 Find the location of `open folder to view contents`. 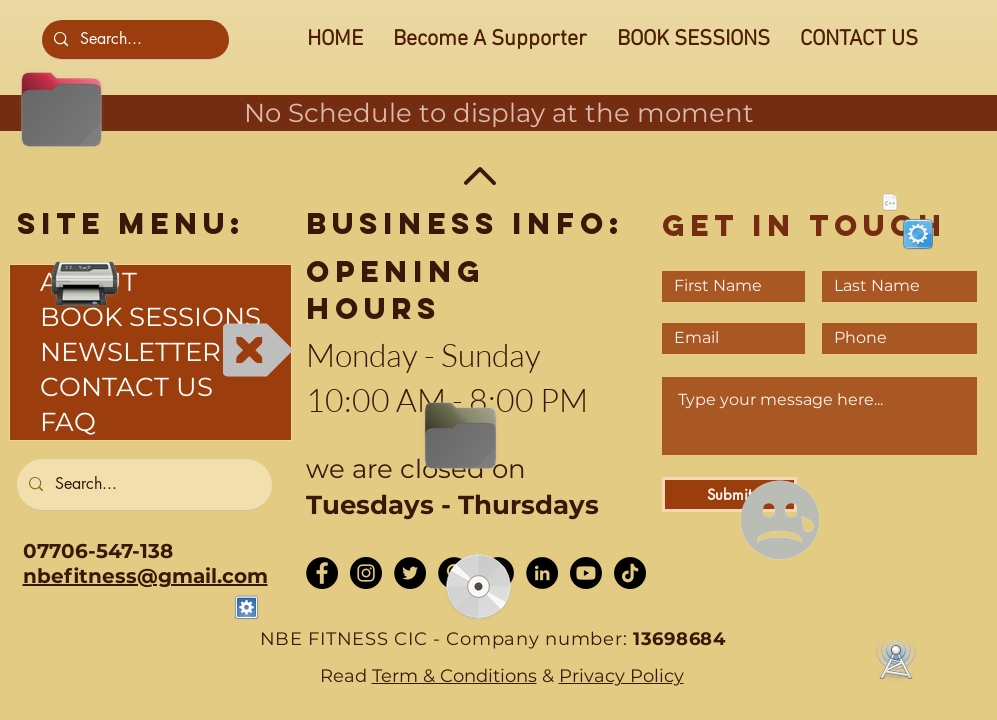

open folder to view contents is located at coordinates (61, 109).